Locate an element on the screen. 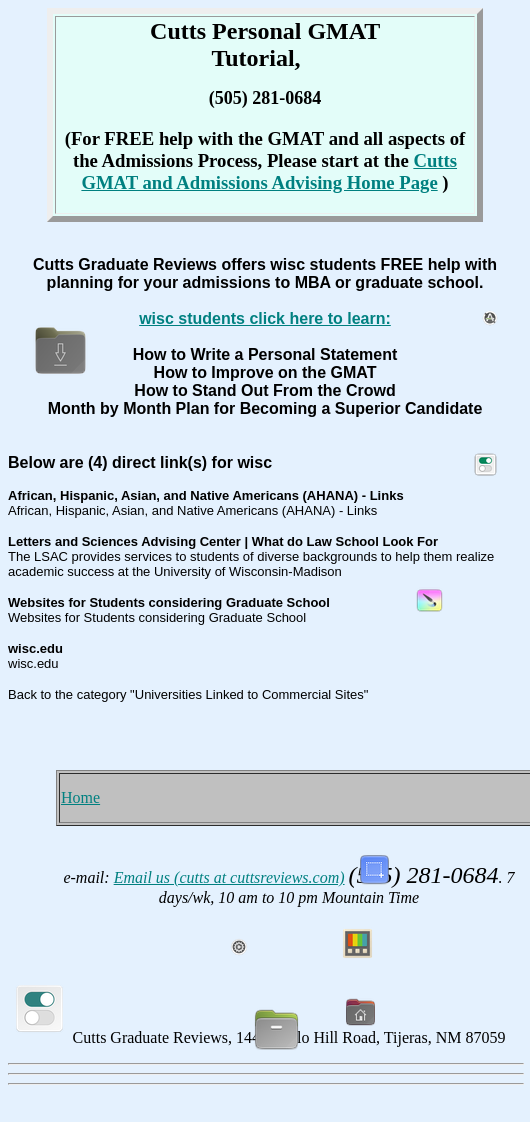 The width and height of the screenshot is (530, 1122). open microsoft powertoys application is located at coordinates (357, 943).